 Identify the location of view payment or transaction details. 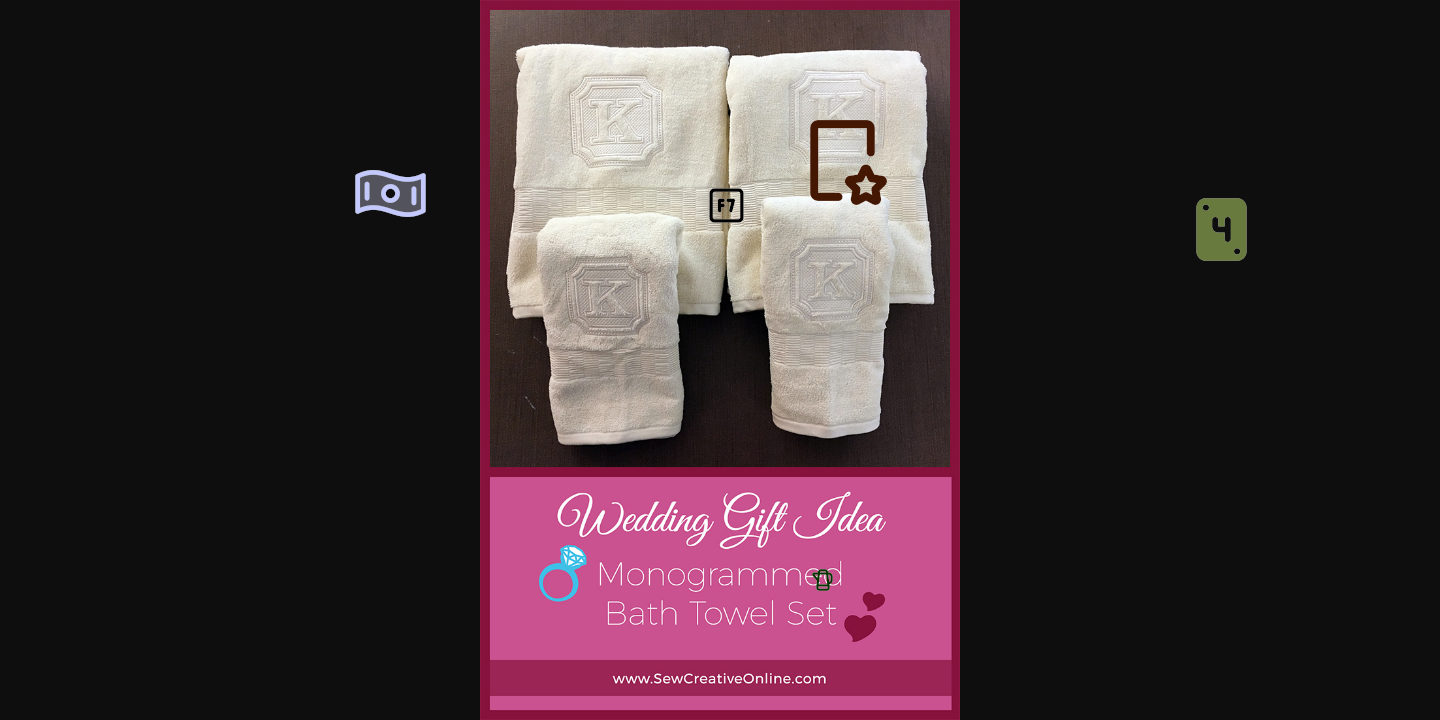
(390, 193).